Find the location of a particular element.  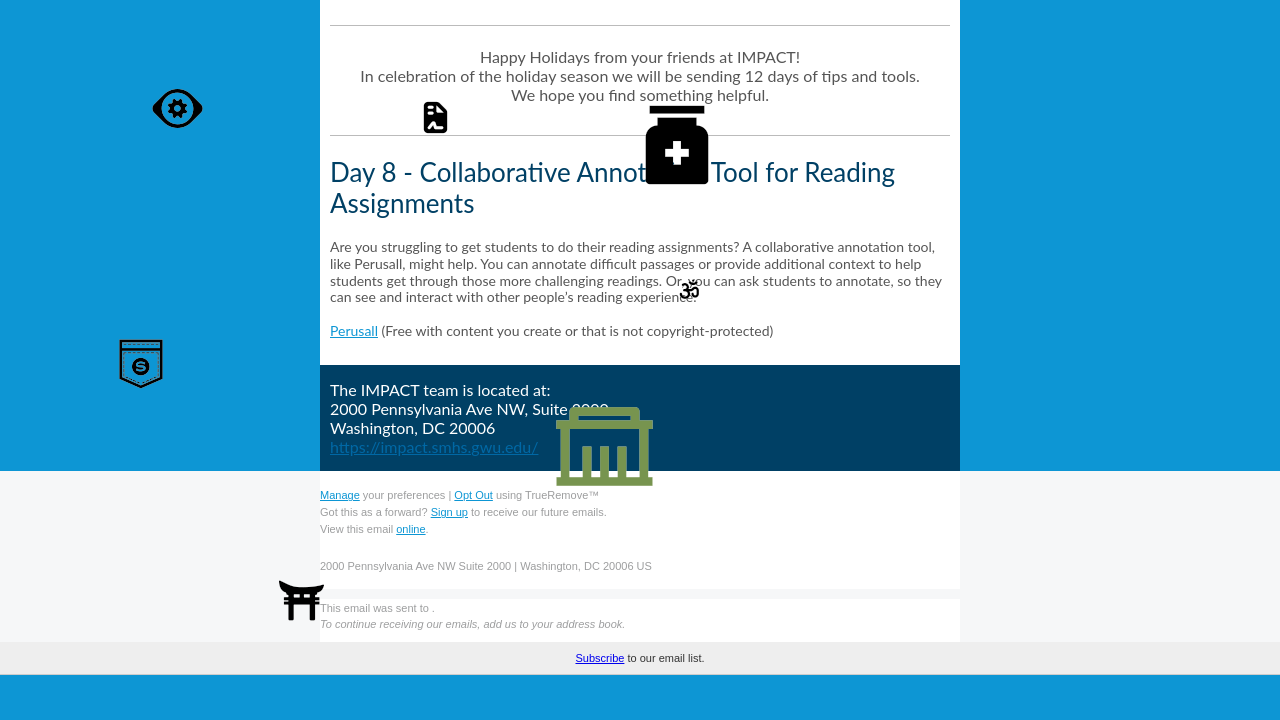

view or sign a contract document is located at coordinates (435, 117).